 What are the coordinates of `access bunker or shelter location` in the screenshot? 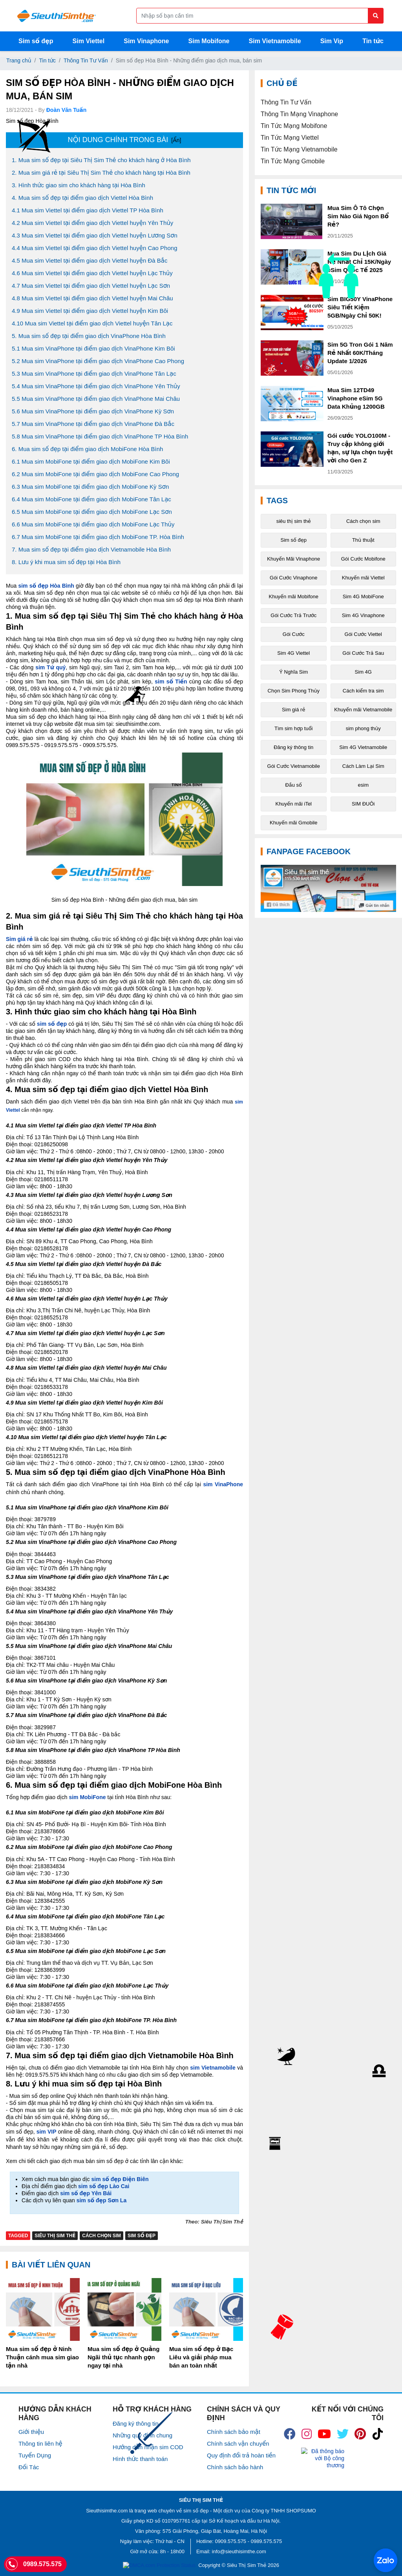 It's located at (275, 2143).